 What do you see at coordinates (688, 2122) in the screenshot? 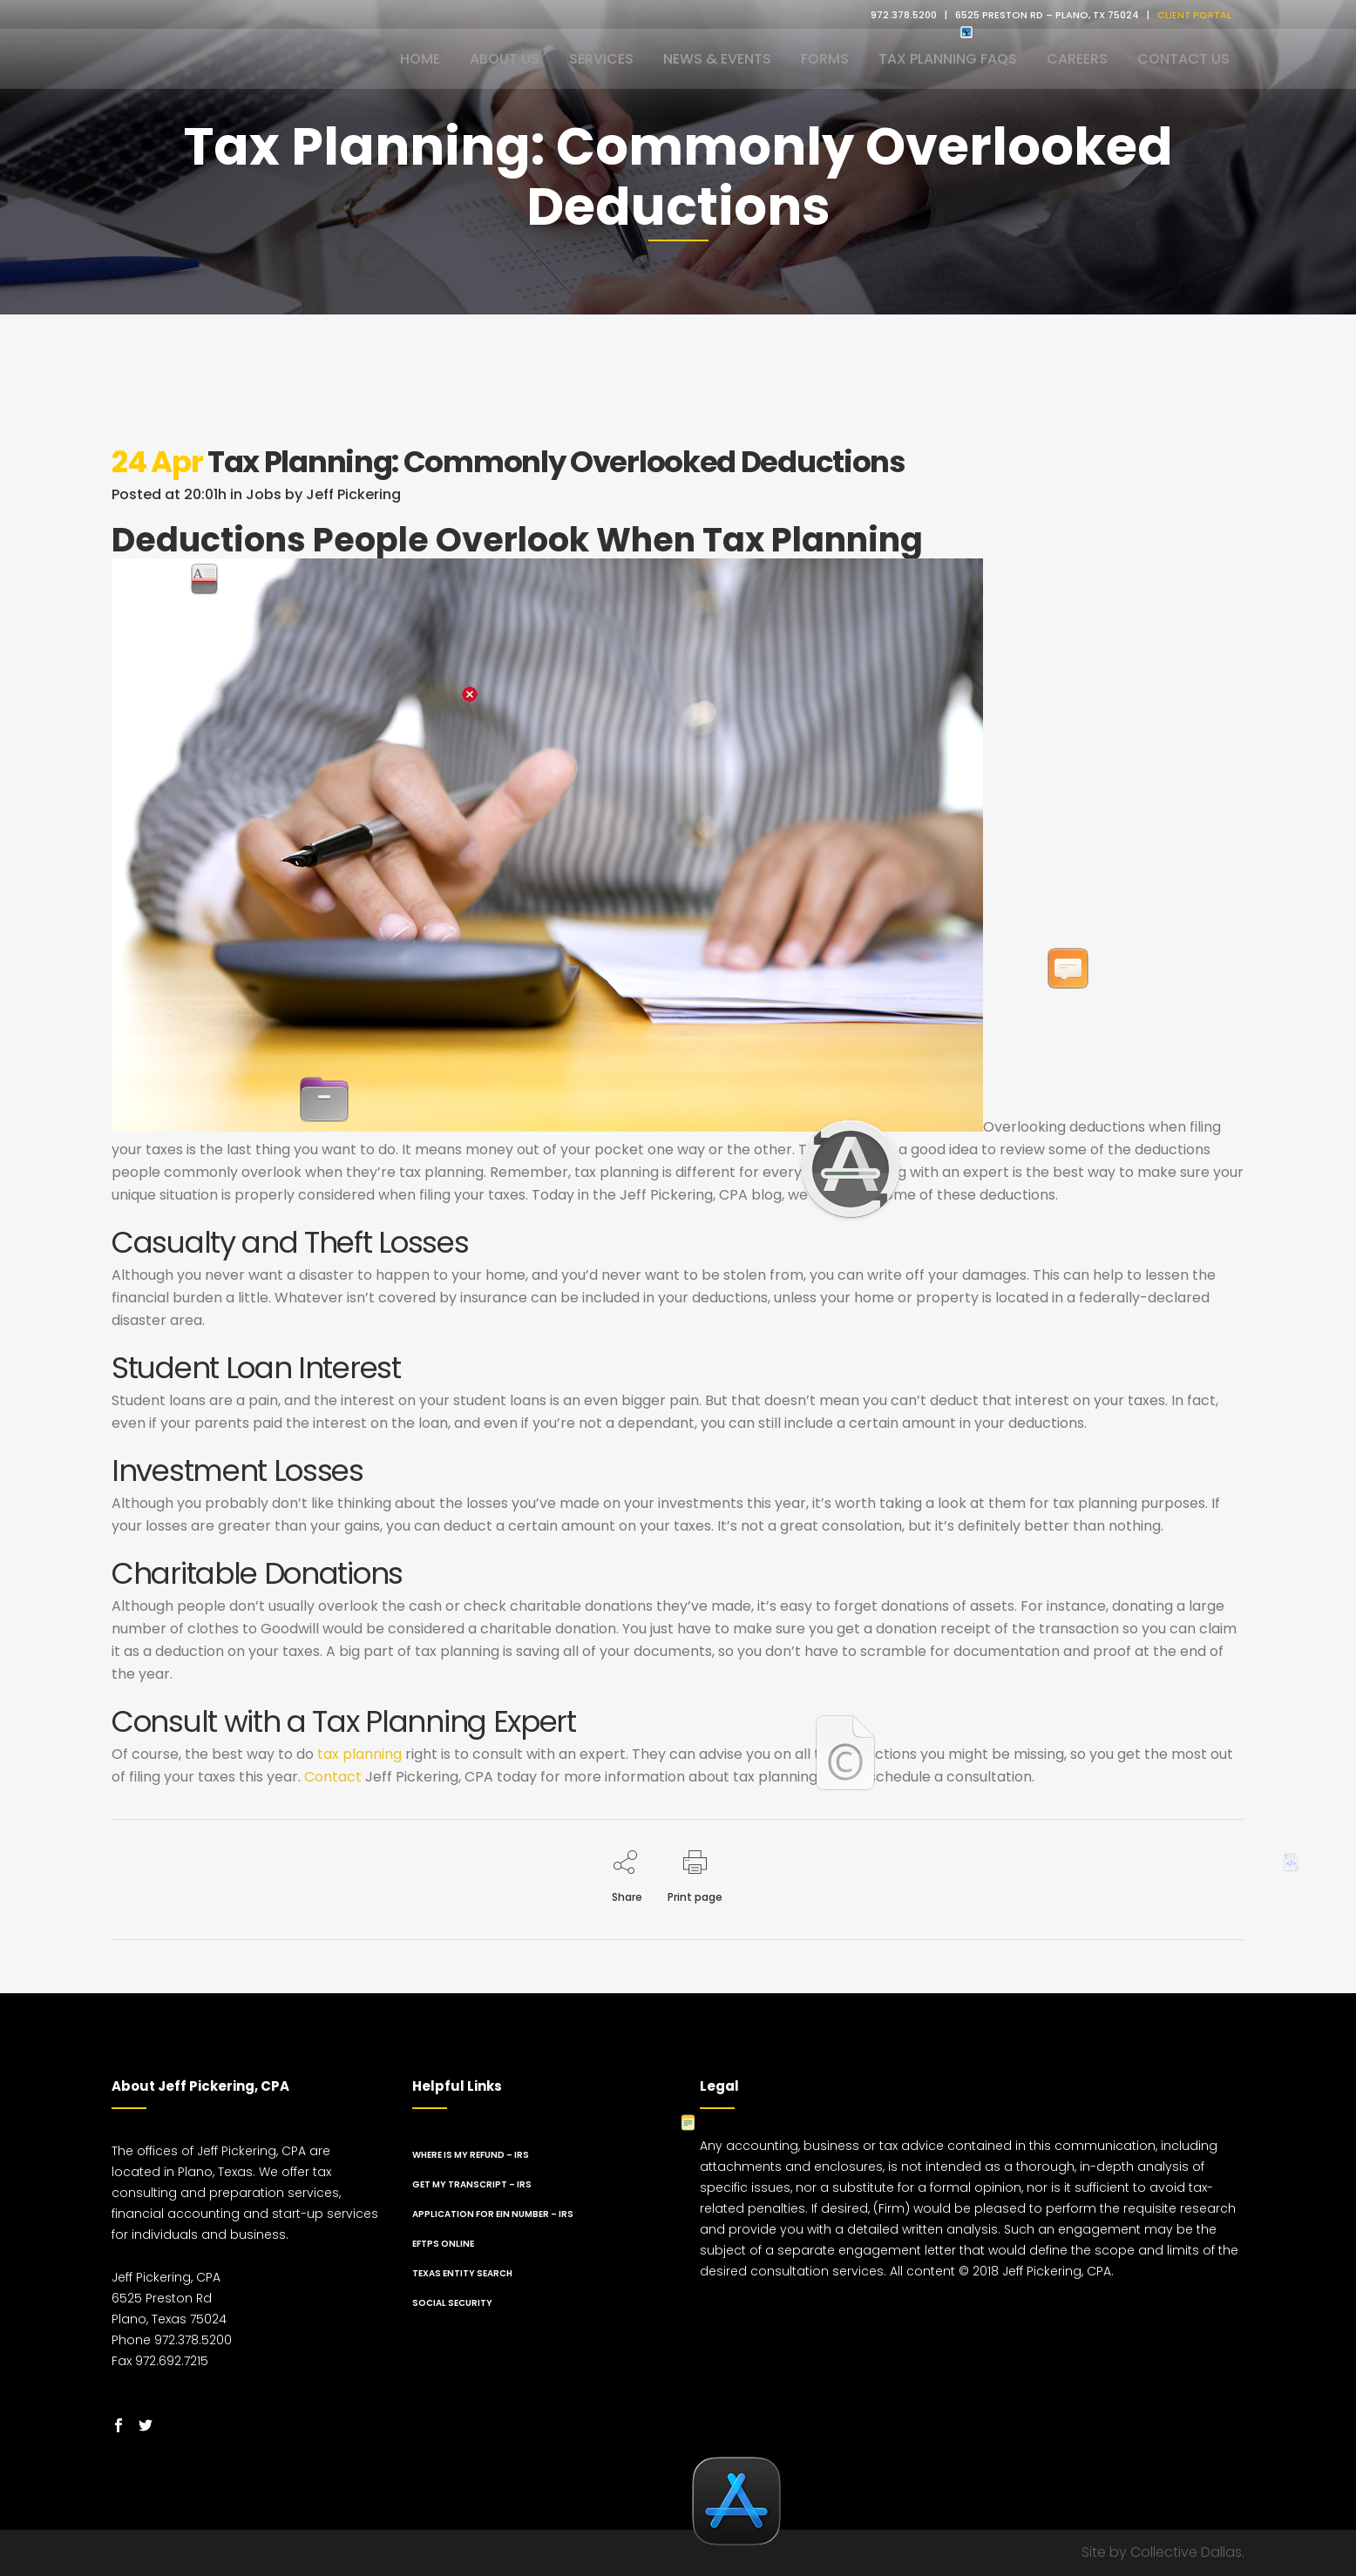
I see `open the notes application` at bounding box center [688, 2122].